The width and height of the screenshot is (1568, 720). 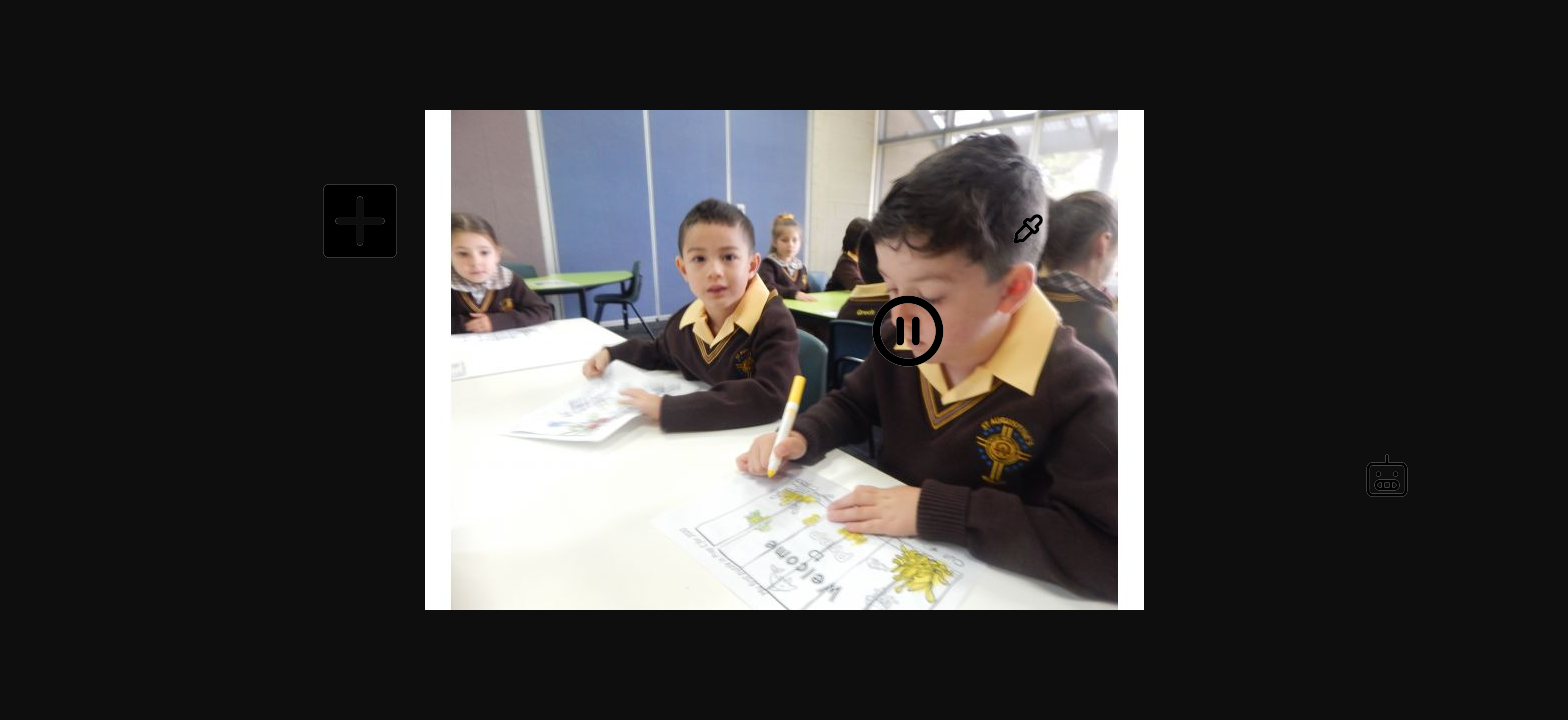 What do you see at coordinates (1028, 229) in the screenshot?
I see `pick a color from the canvas` at bounding box center [1028, 229].